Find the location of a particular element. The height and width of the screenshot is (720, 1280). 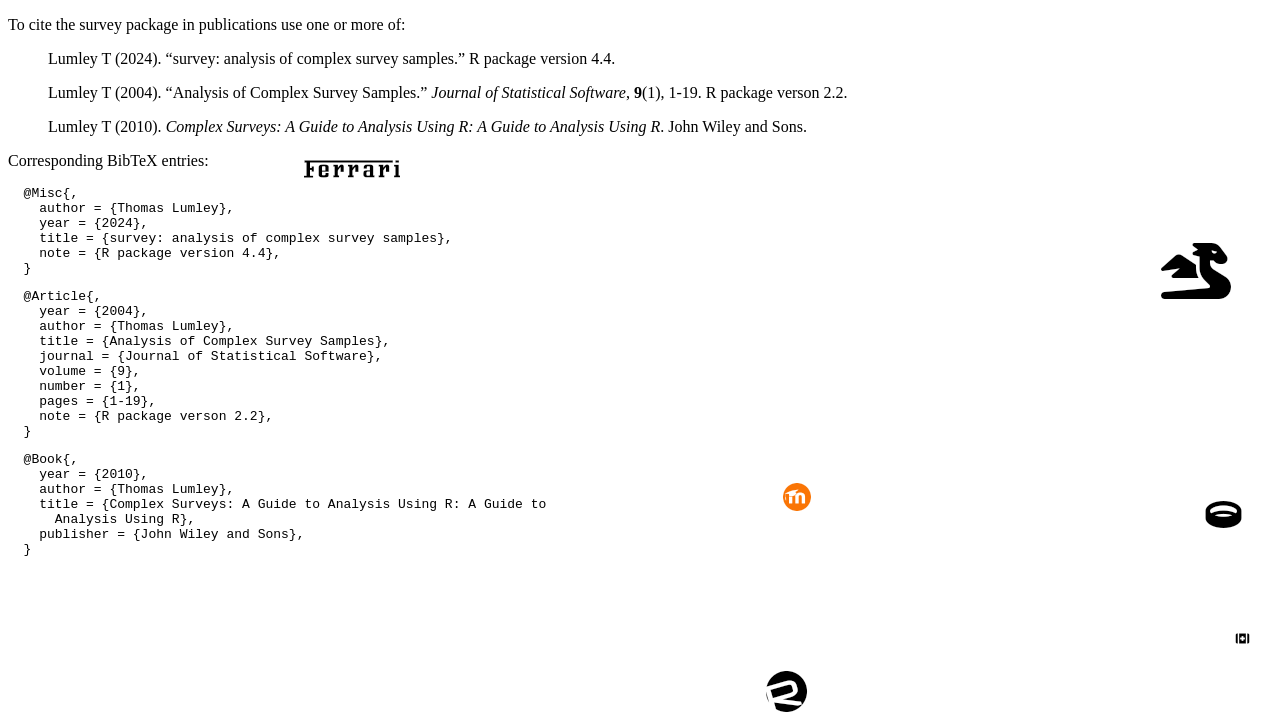

indicates a ring or jewelry item is located at coordinates (1223, 514).